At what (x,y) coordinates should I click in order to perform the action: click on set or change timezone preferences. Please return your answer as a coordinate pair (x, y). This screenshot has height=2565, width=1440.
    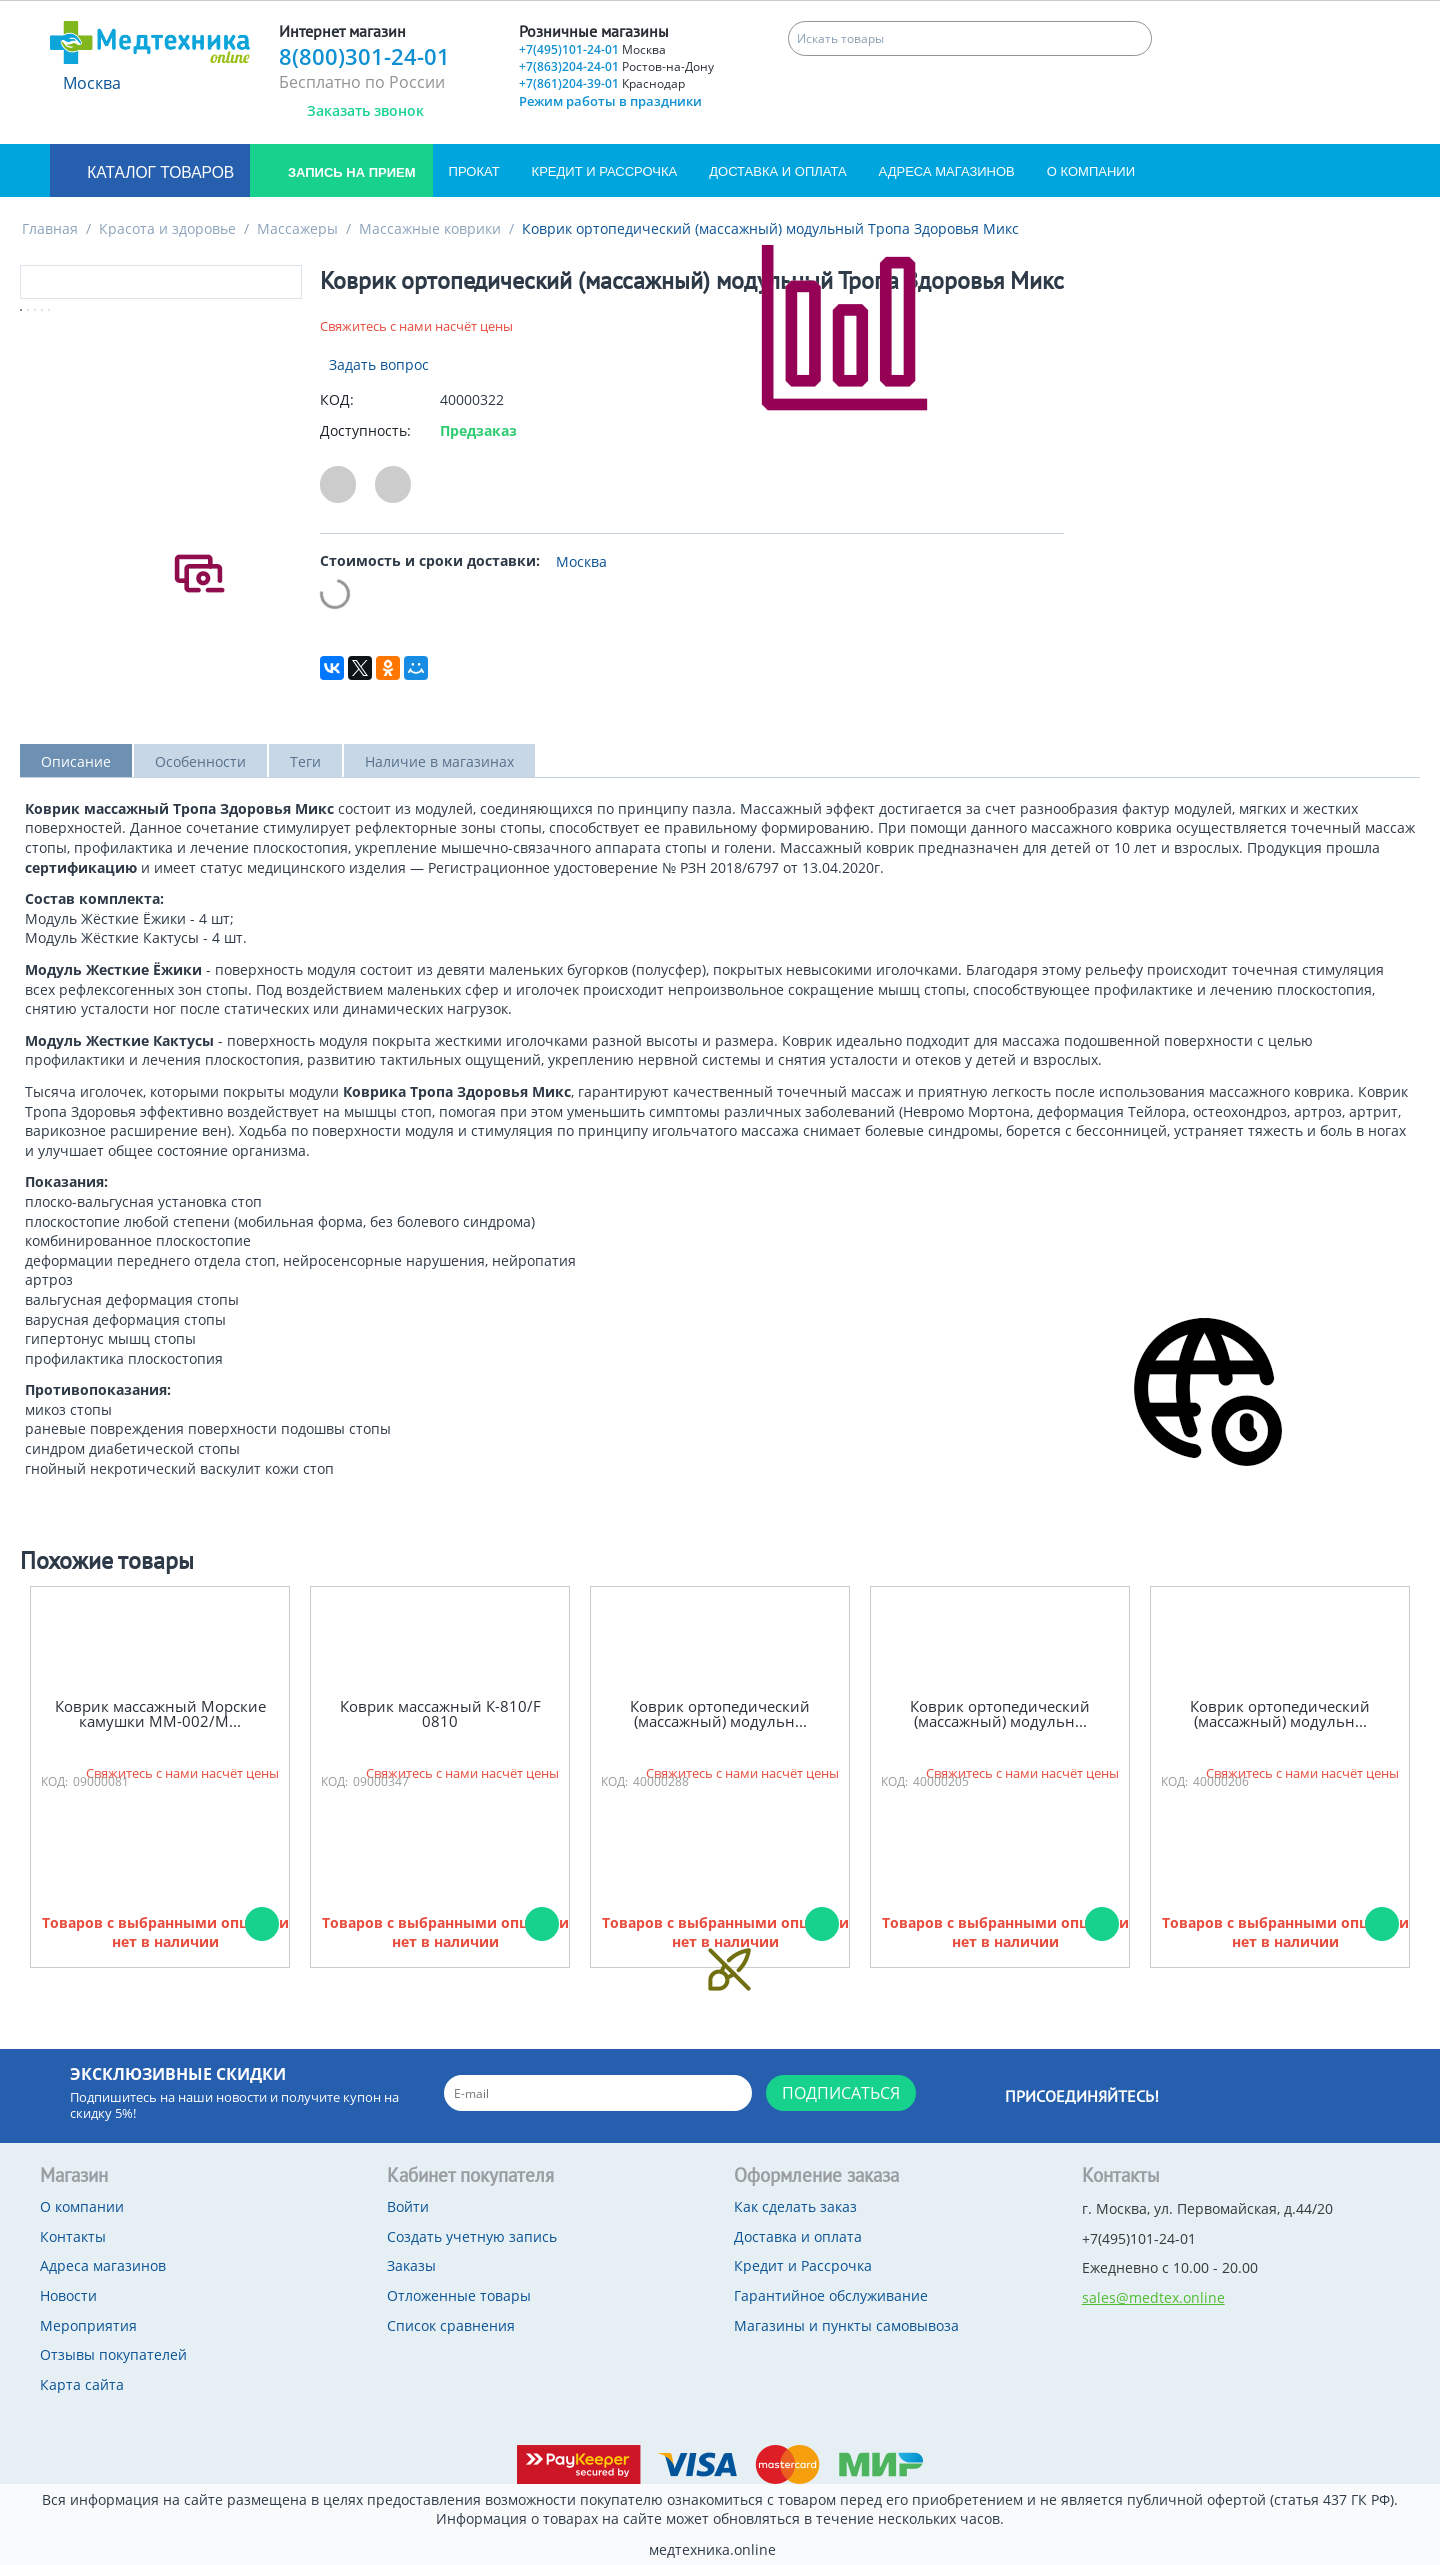
    Looking at the image, I should click on (1204, 1388).